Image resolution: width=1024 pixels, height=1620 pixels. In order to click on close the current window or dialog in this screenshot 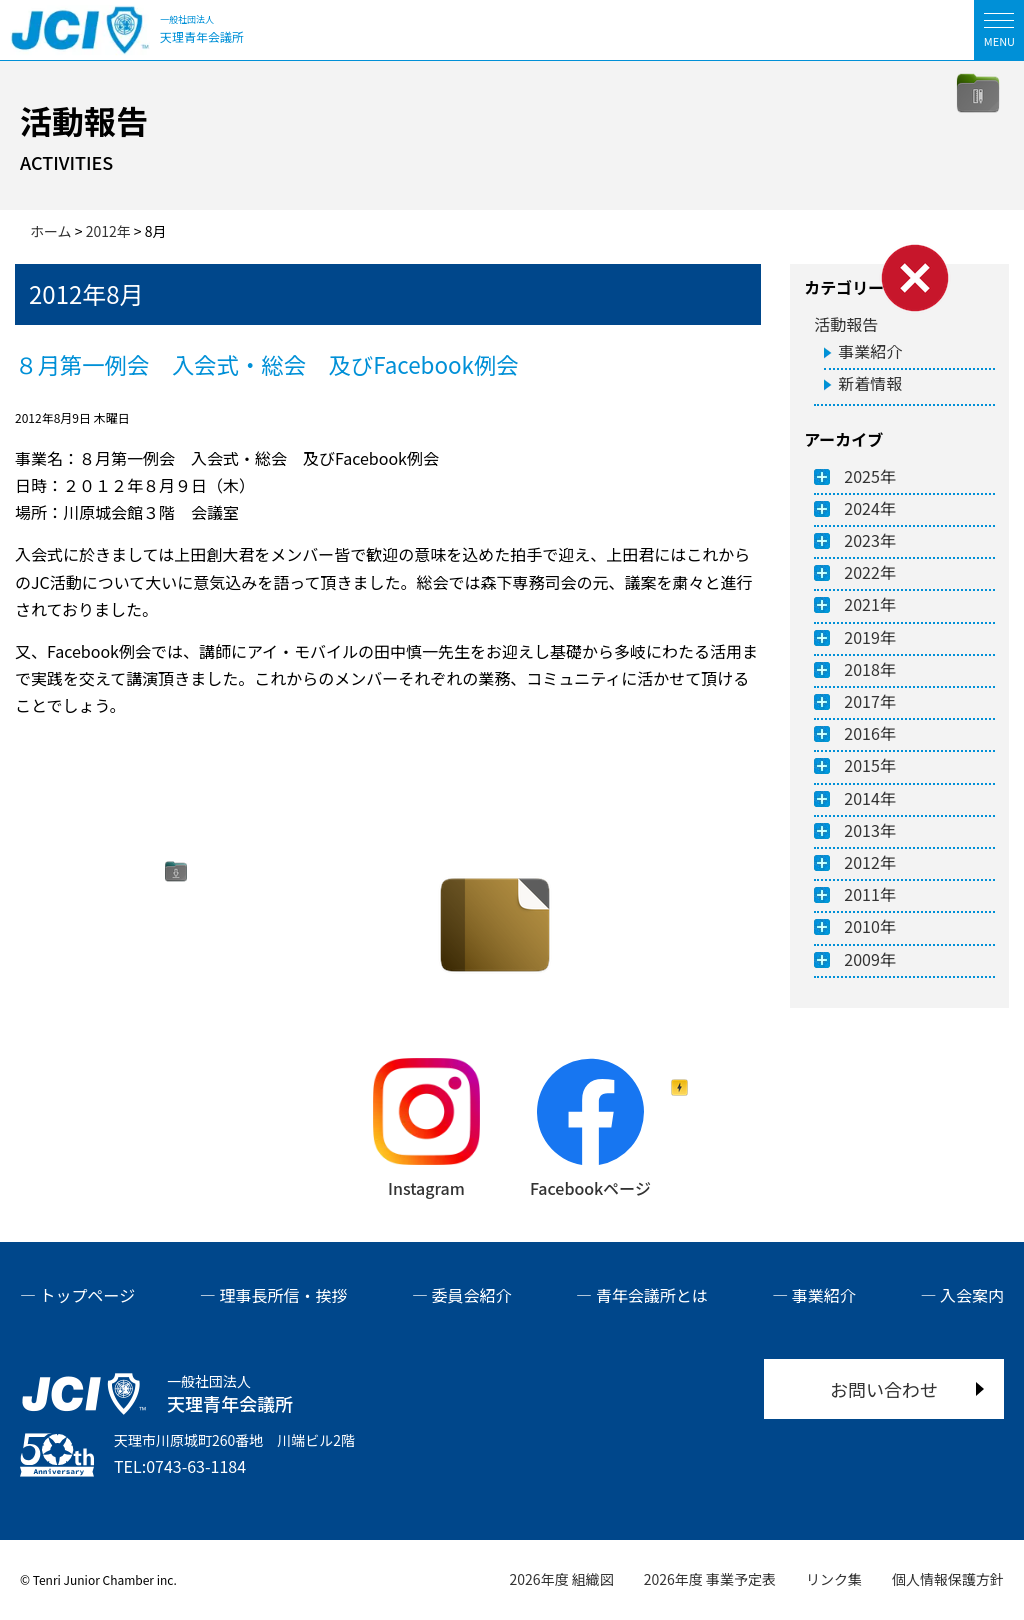, I will do `click(915, 278)`.